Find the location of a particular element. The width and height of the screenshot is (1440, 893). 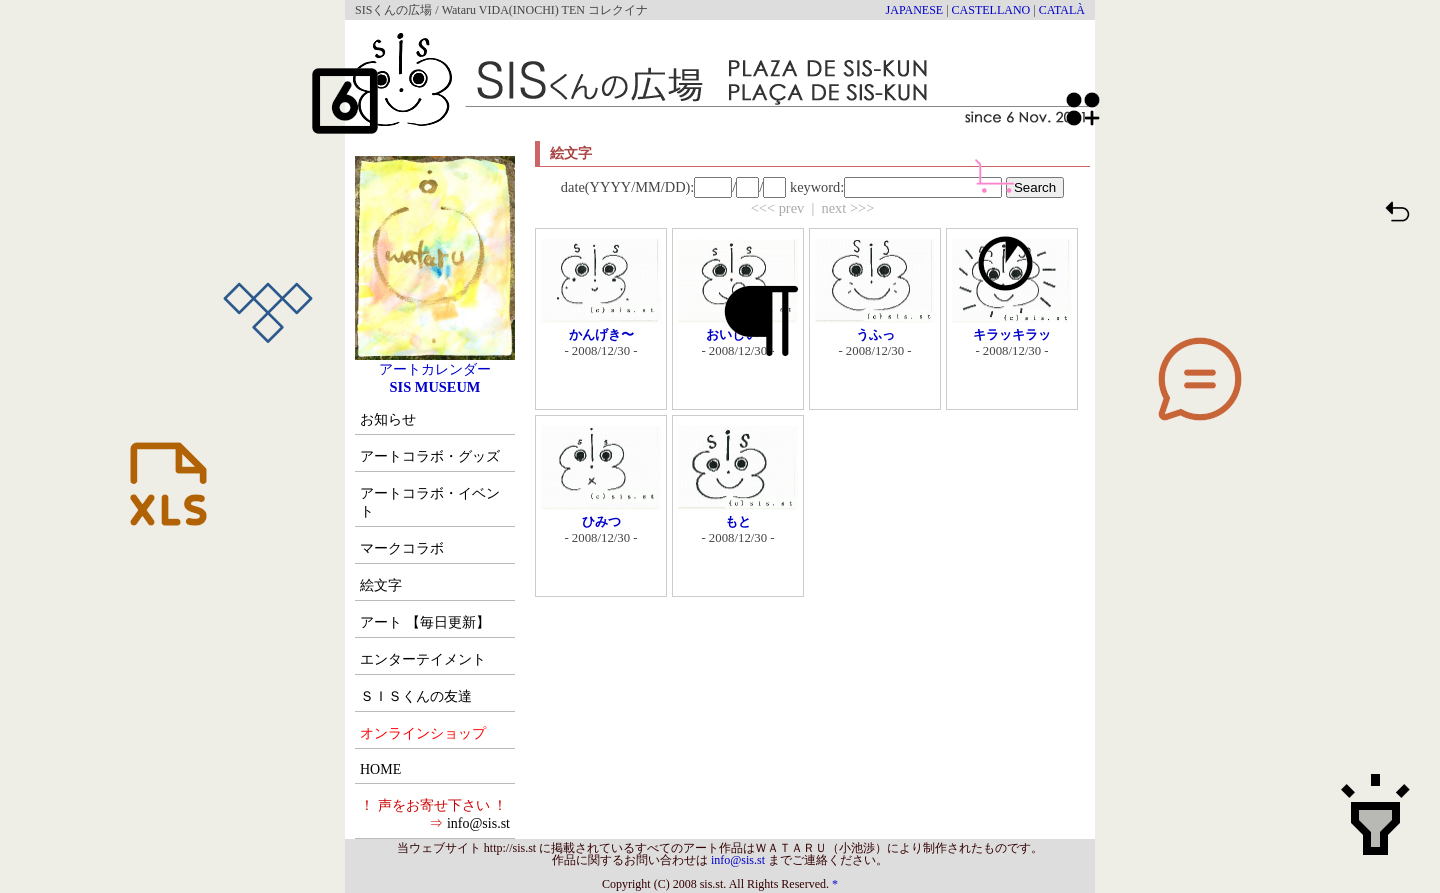

view shopping cart is located at coordinates (994, 174).